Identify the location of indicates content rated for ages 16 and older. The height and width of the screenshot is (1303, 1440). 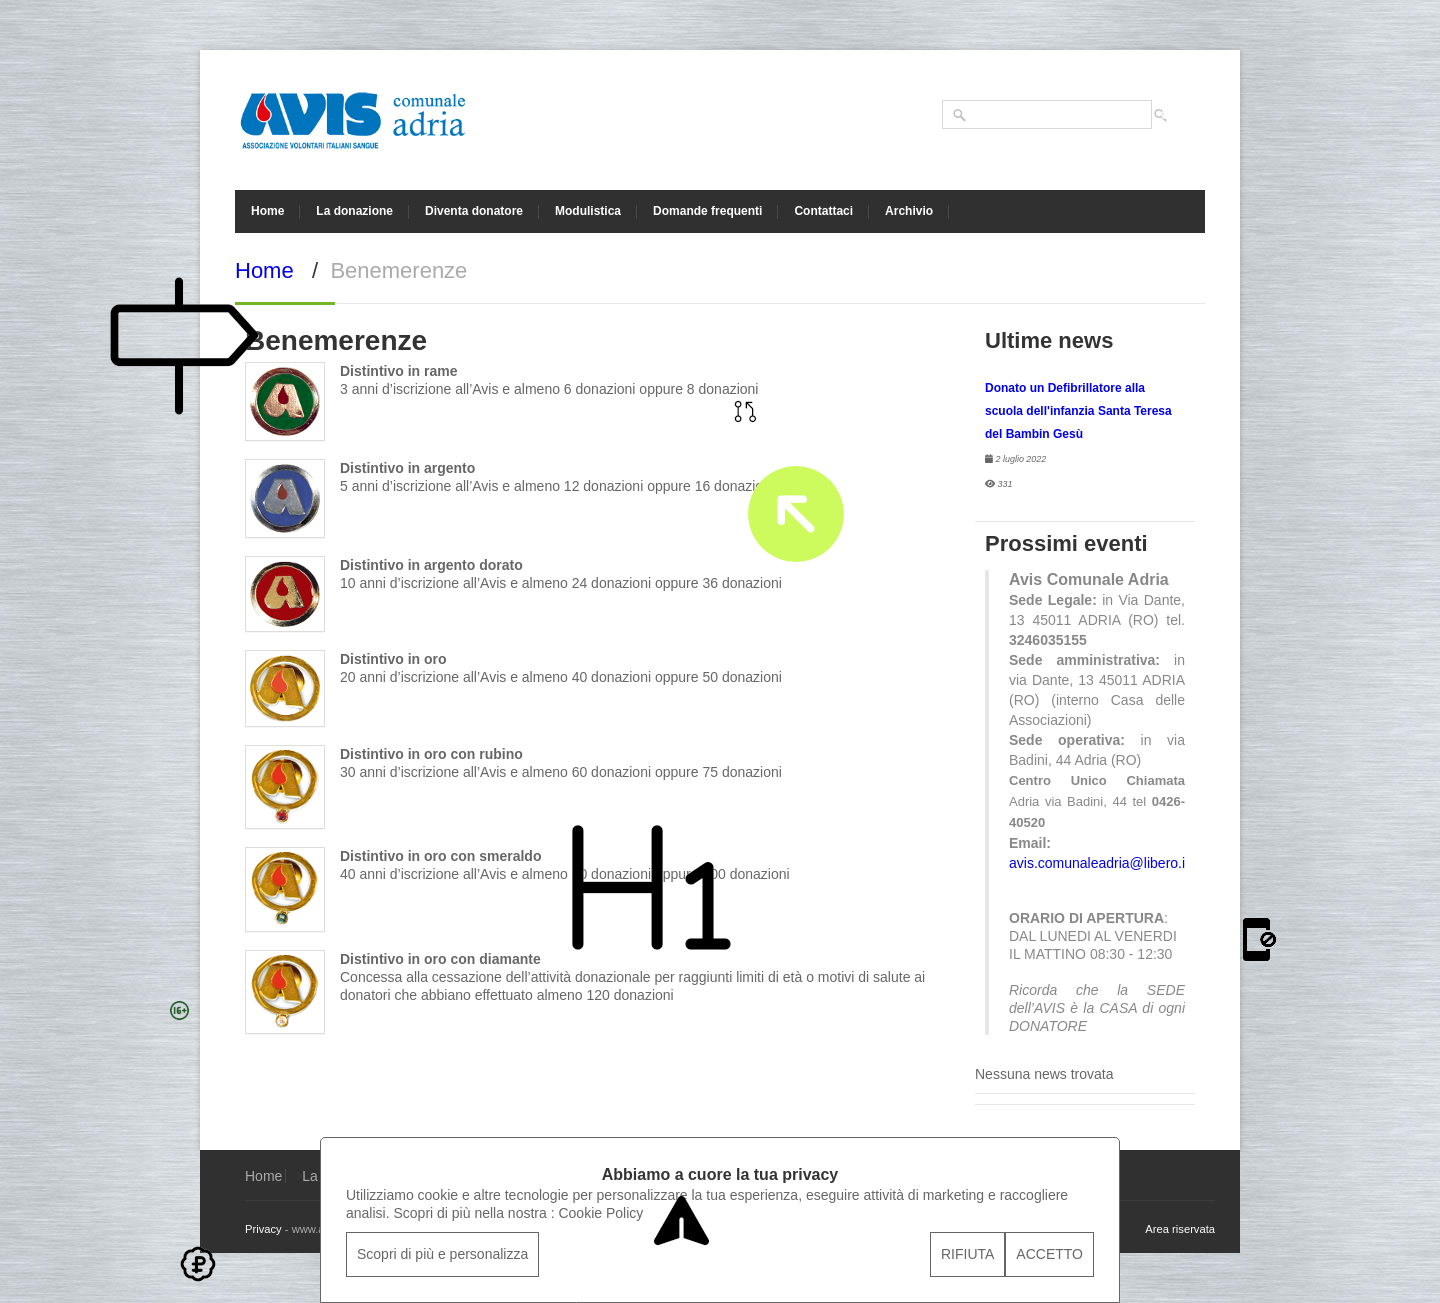
(179, 1010).